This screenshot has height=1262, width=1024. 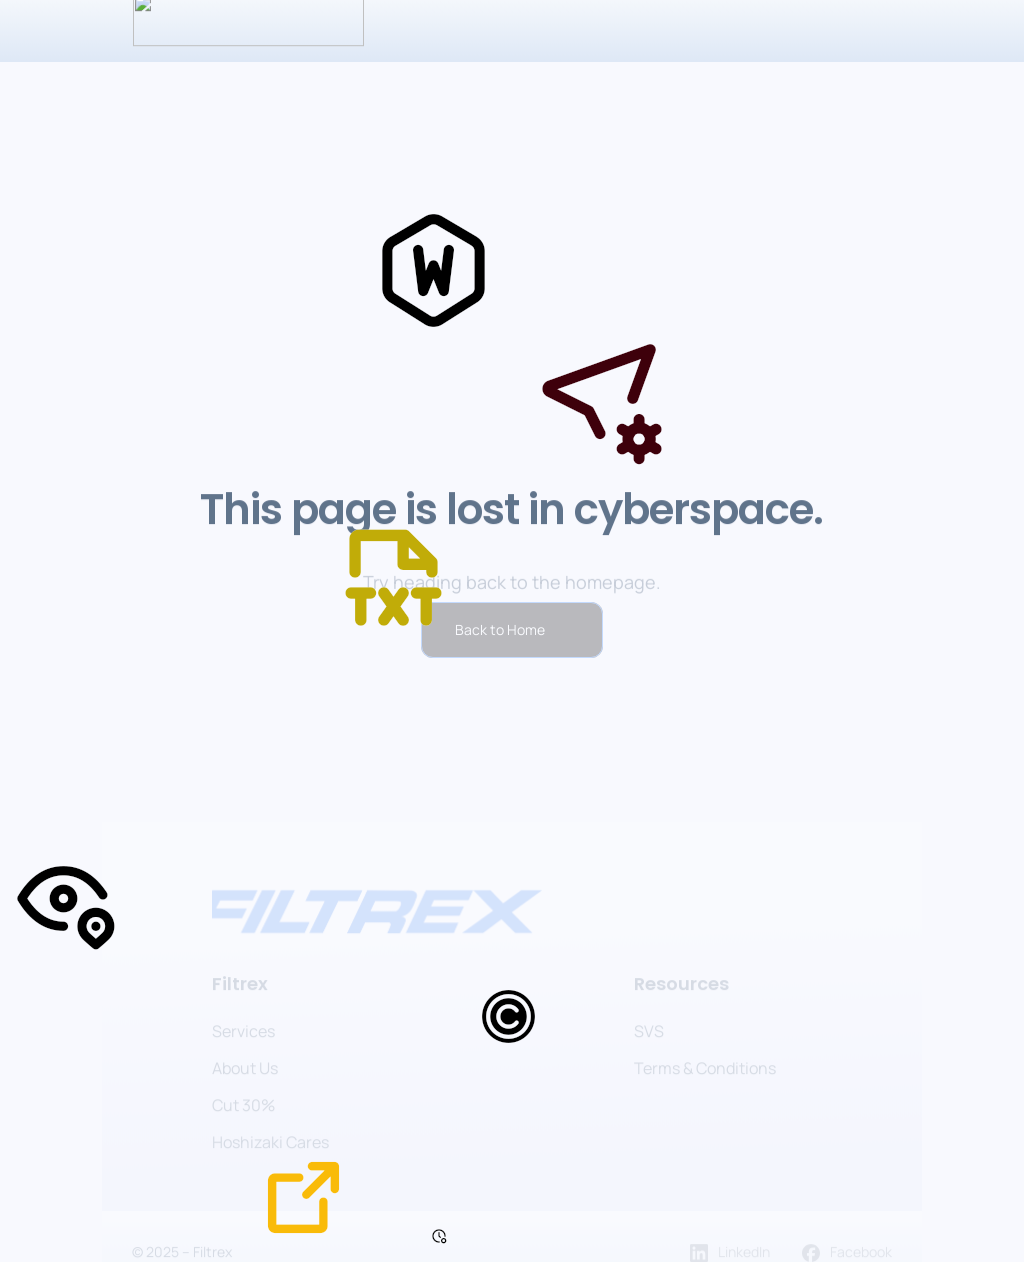 What do you see at coordinates (508, 1016) in the screenshot?
I see `indicates copyrighted content` at bounding box center [508, 1016].